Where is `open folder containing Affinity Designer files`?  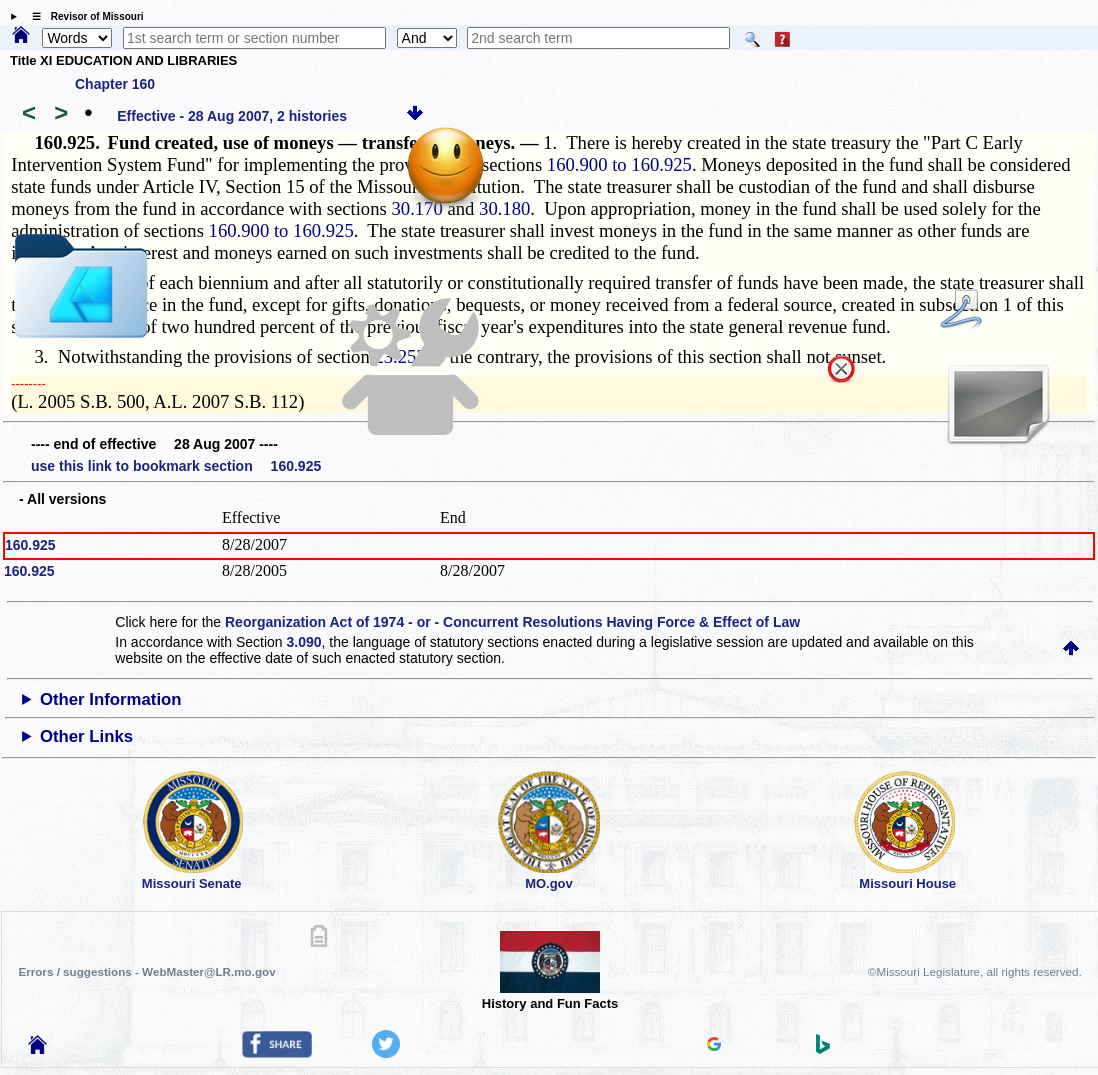 open folder containing Affinity Designer files is located at coordinates (80, 289).